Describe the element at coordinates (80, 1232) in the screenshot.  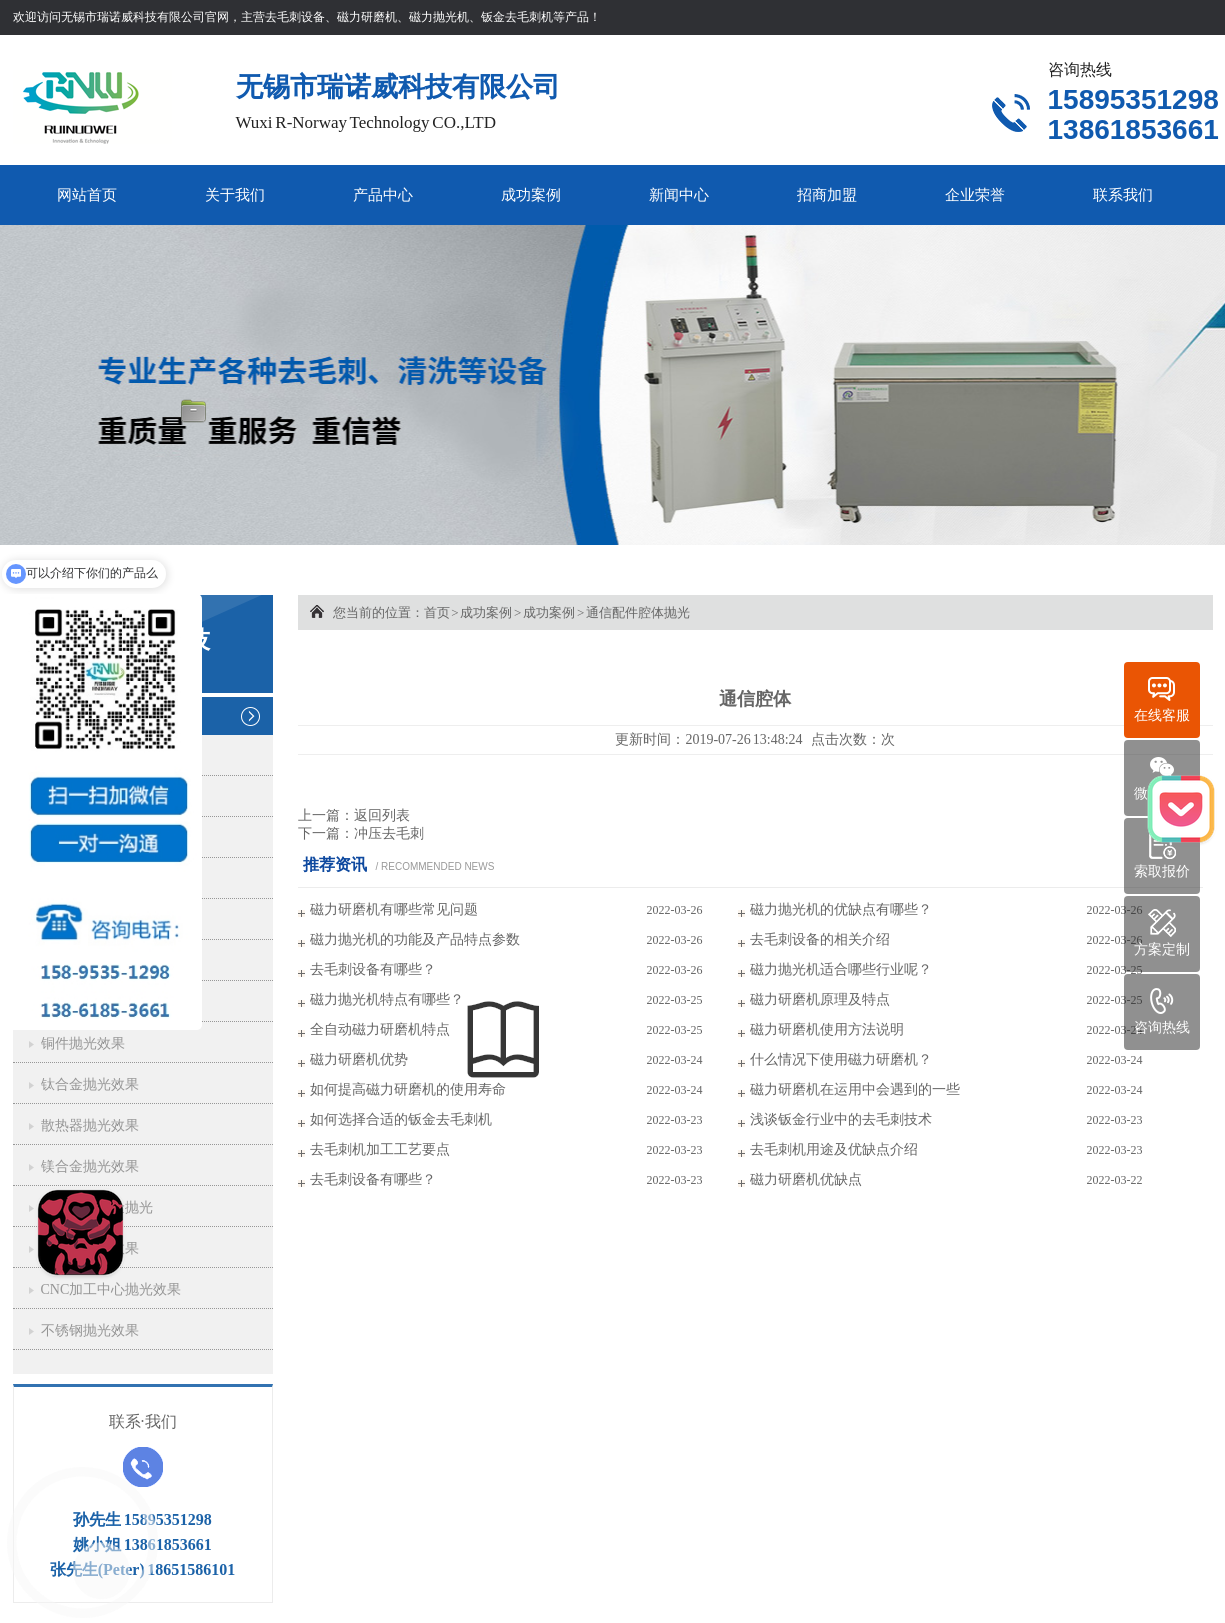
I see `launch helltaker game` at that location.